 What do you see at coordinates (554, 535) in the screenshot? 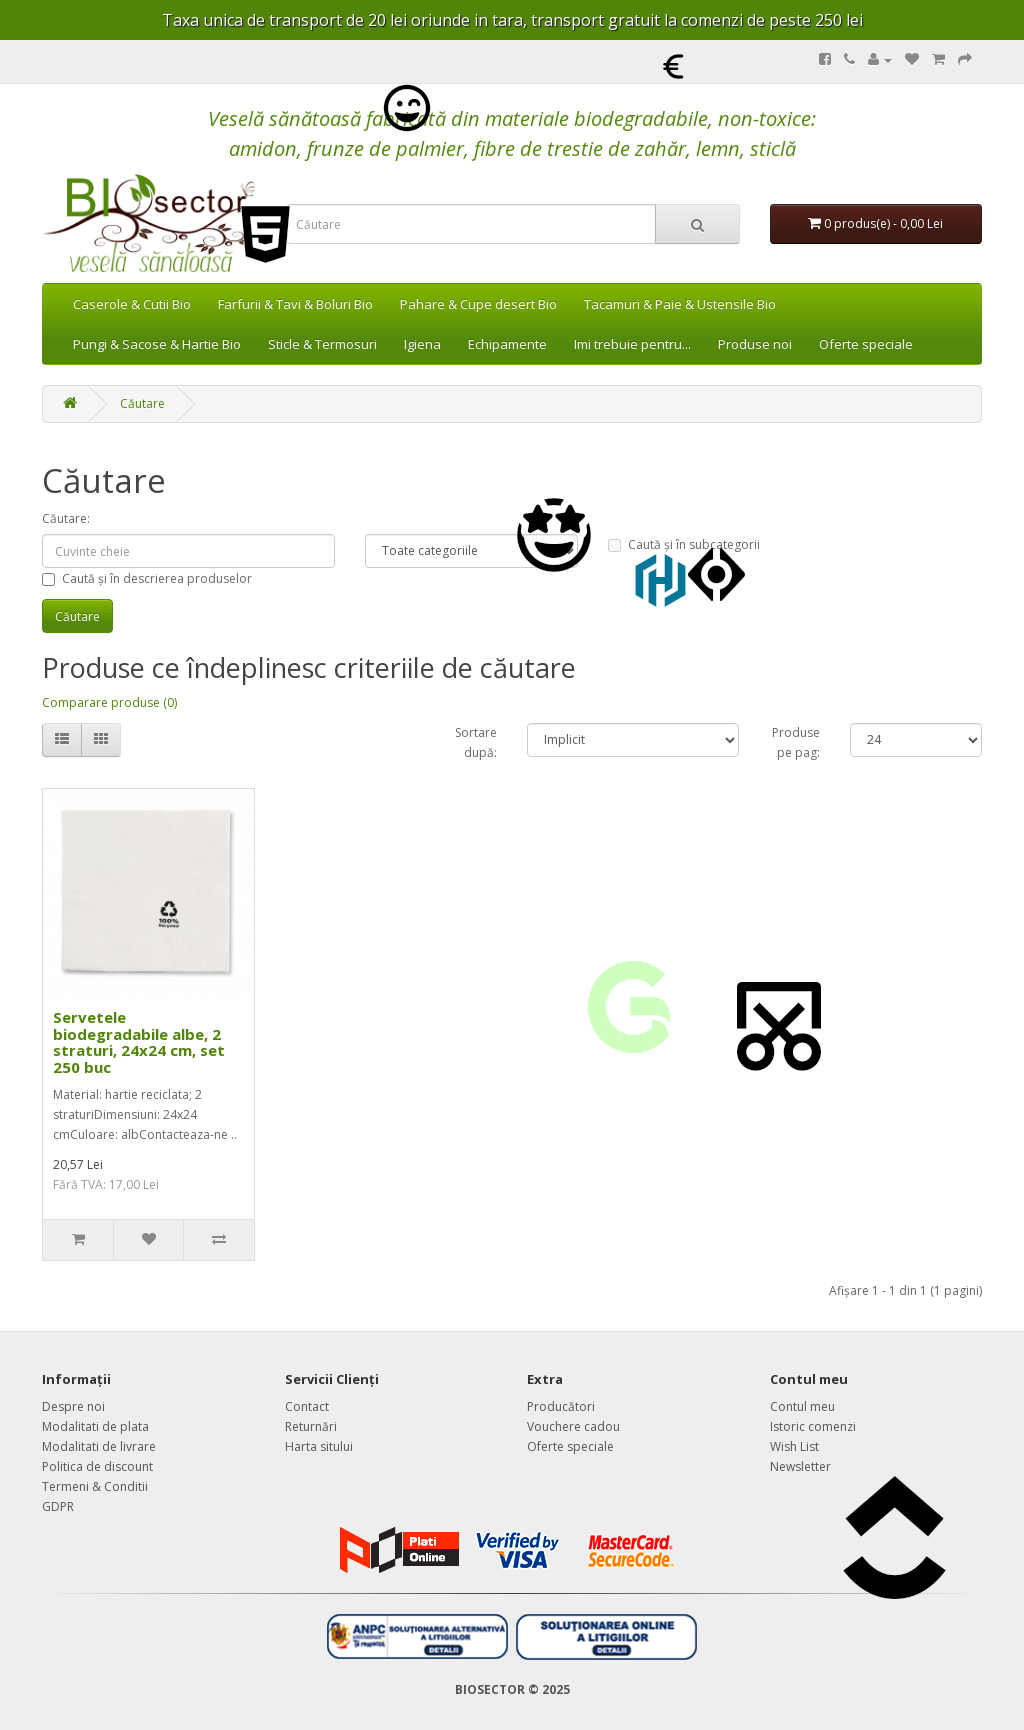
I see `rate something as excellent or five-star` at bounding box center [554, 535].